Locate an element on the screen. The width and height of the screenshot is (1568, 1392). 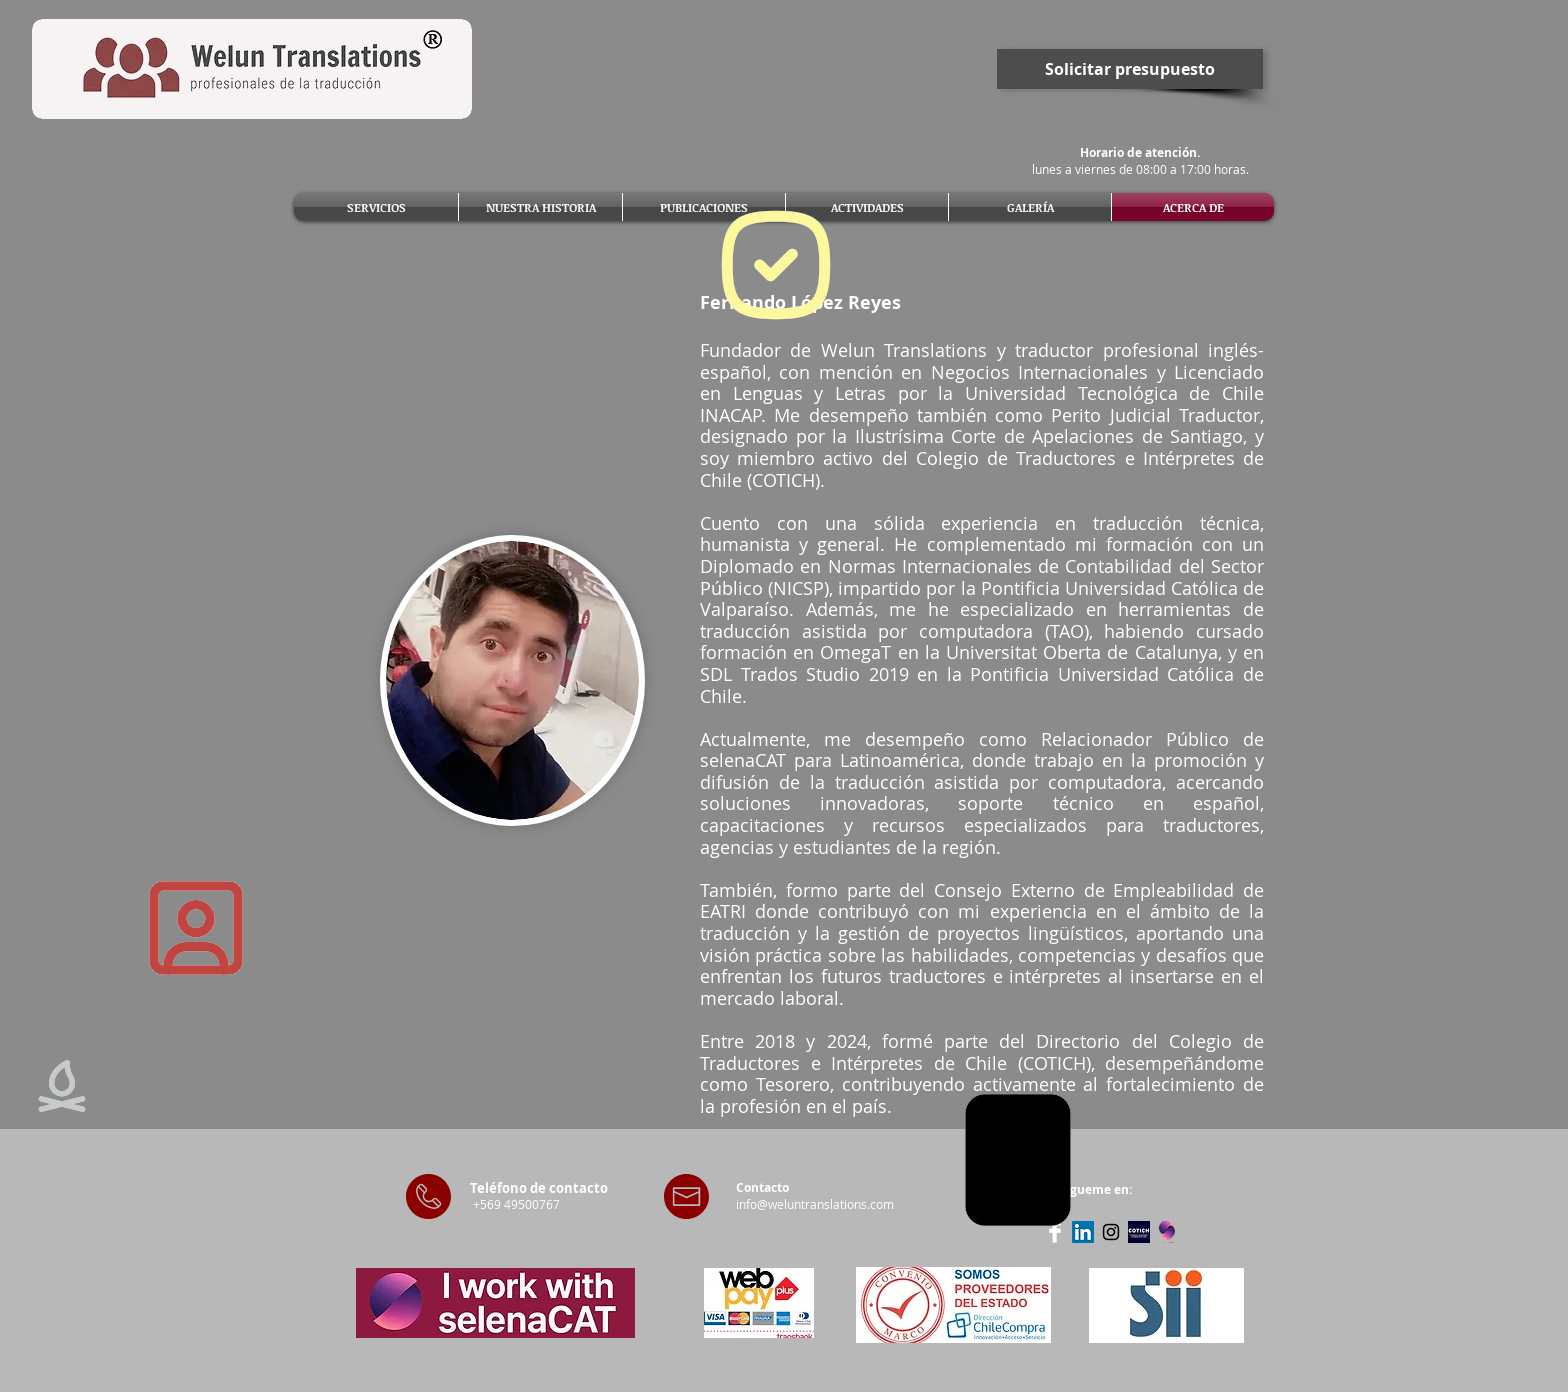
mark task as complete is located at coordinates (776, 265).